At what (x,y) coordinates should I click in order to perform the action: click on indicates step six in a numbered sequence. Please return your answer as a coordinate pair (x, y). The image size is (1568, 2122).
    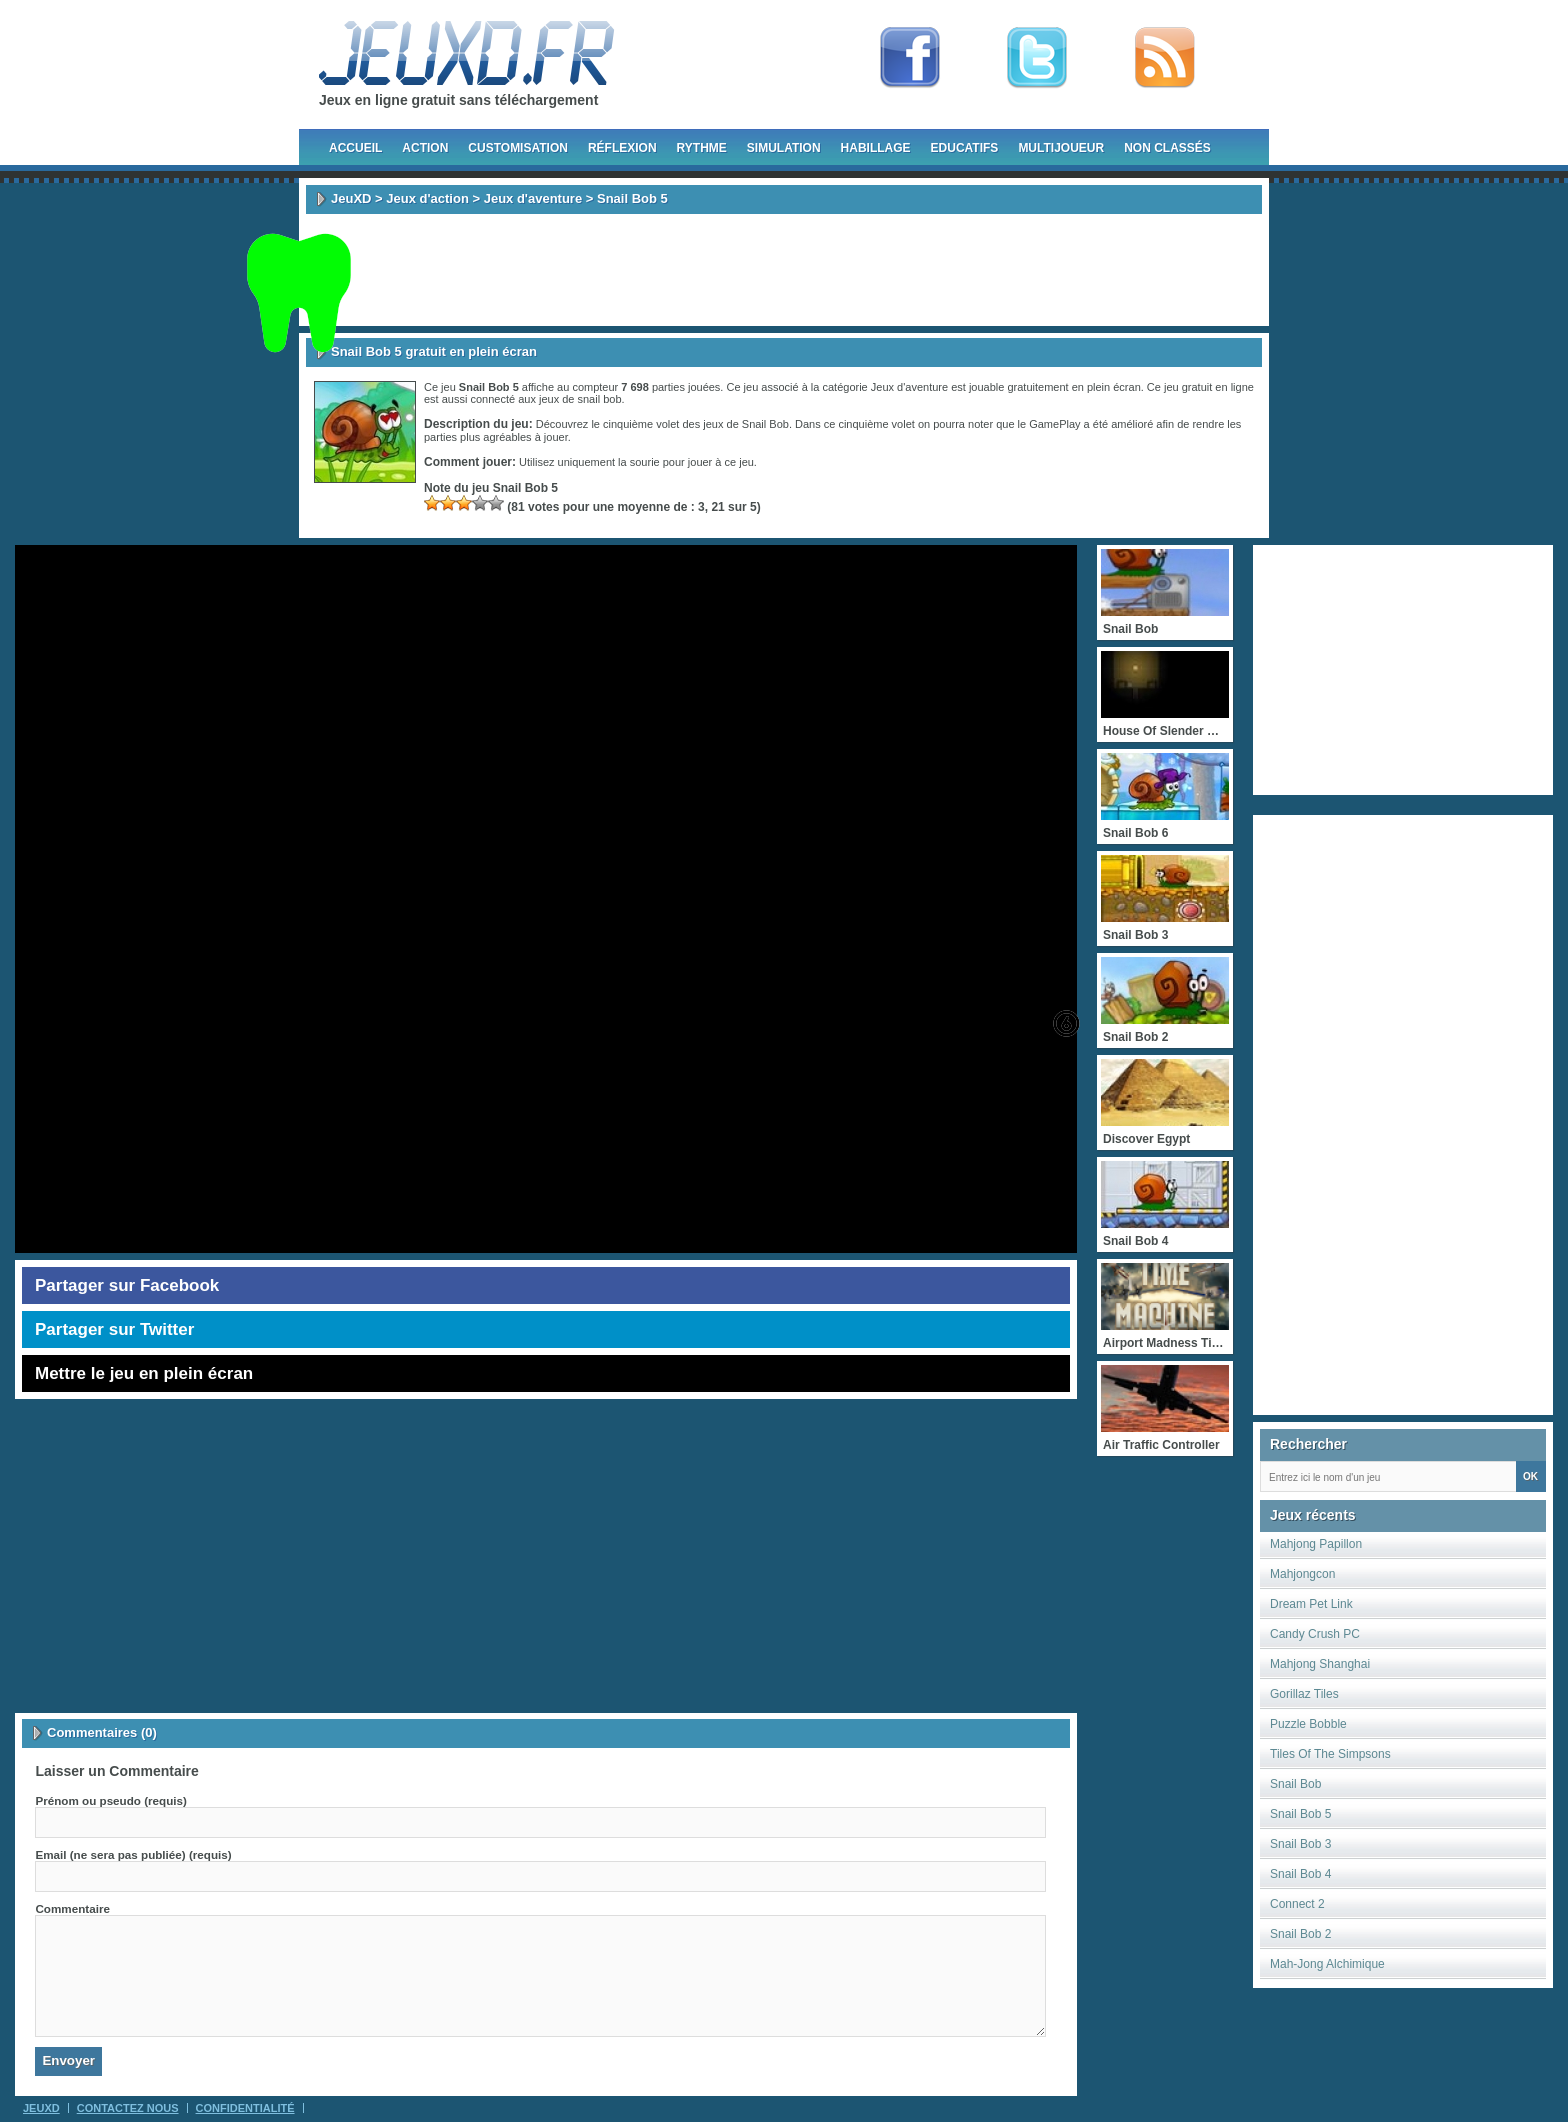
    Looking at the image, I should click on (1066, 1023).